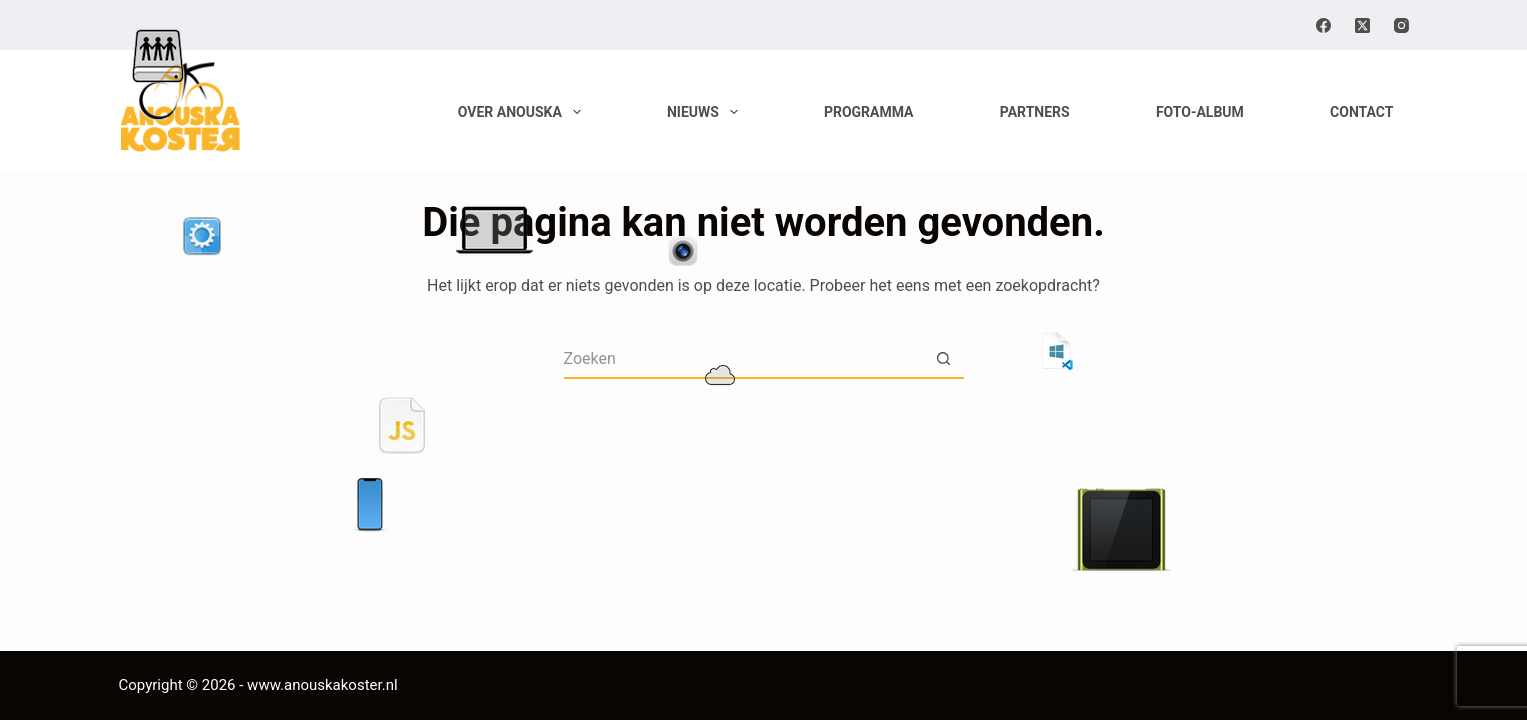 This screenshot has width=1527, height=720. I want to click on access this device in the sidebar, so click(494, 229).